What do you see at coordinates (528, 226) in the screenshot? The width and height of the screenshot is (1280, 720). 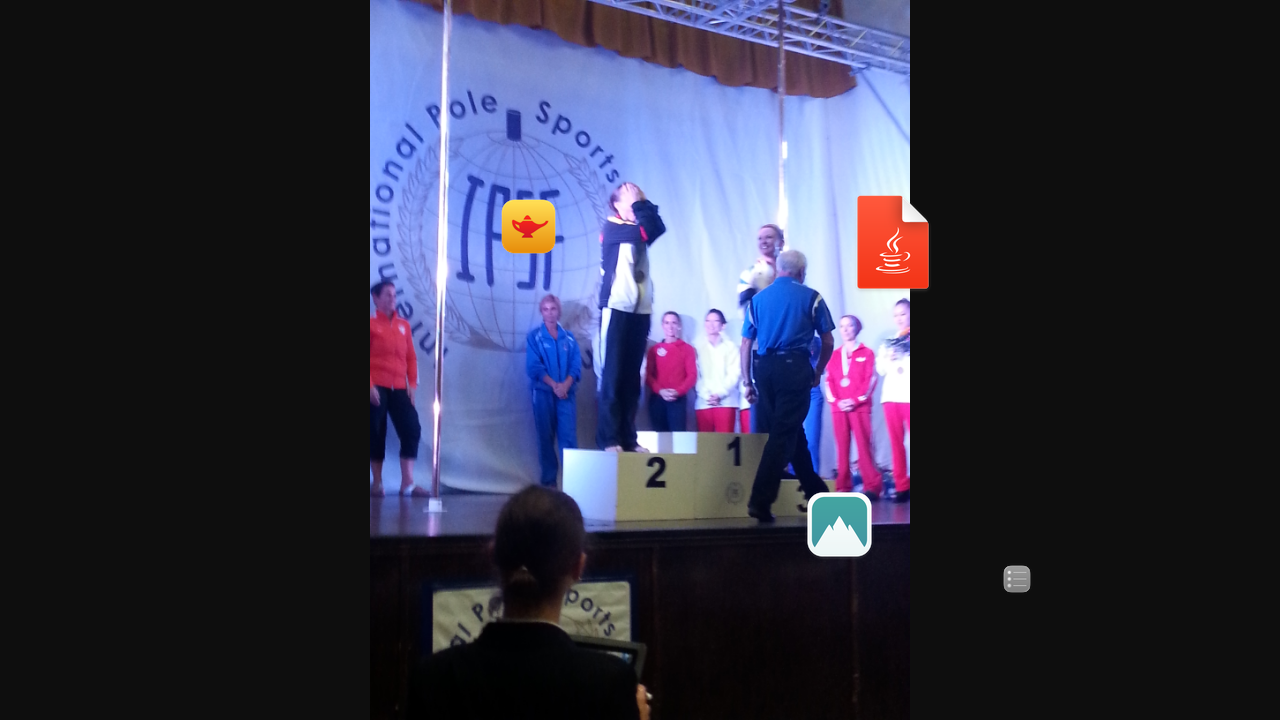 I see `open geany text editor` at bounding box center [528, 226].